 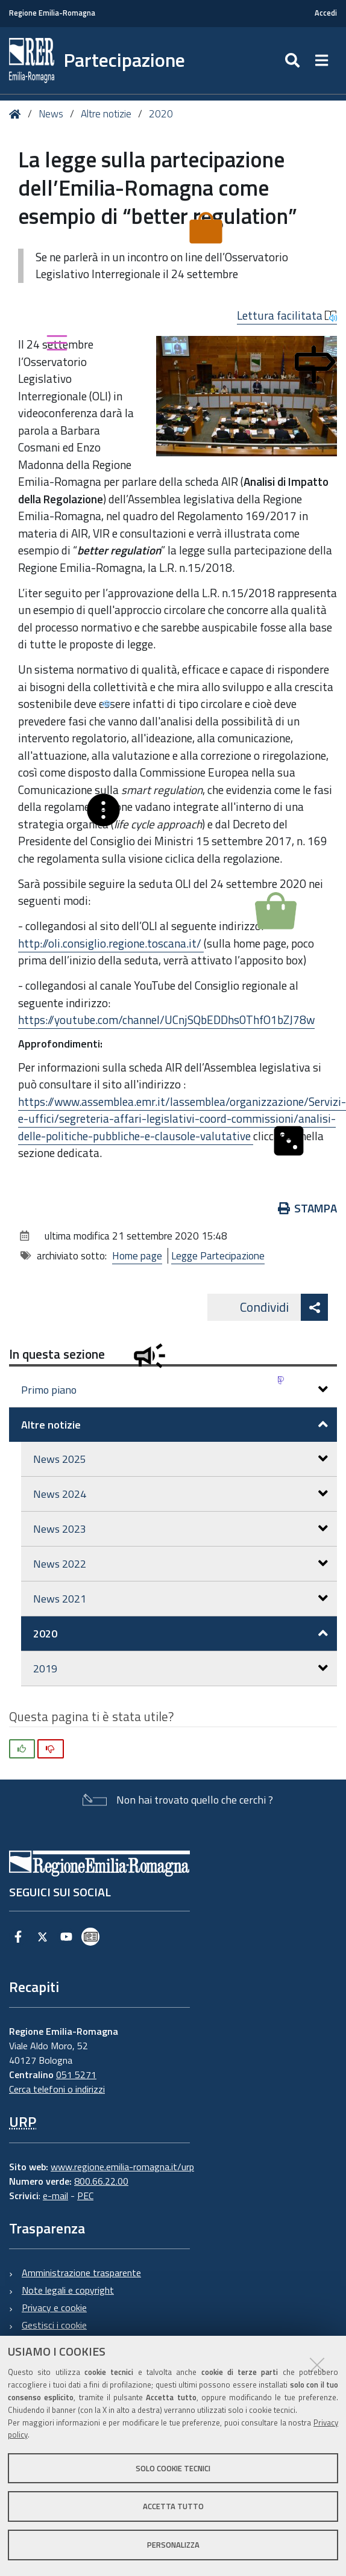 I want to click on make an announcement or broadcast, so click(x=149, y=1356).